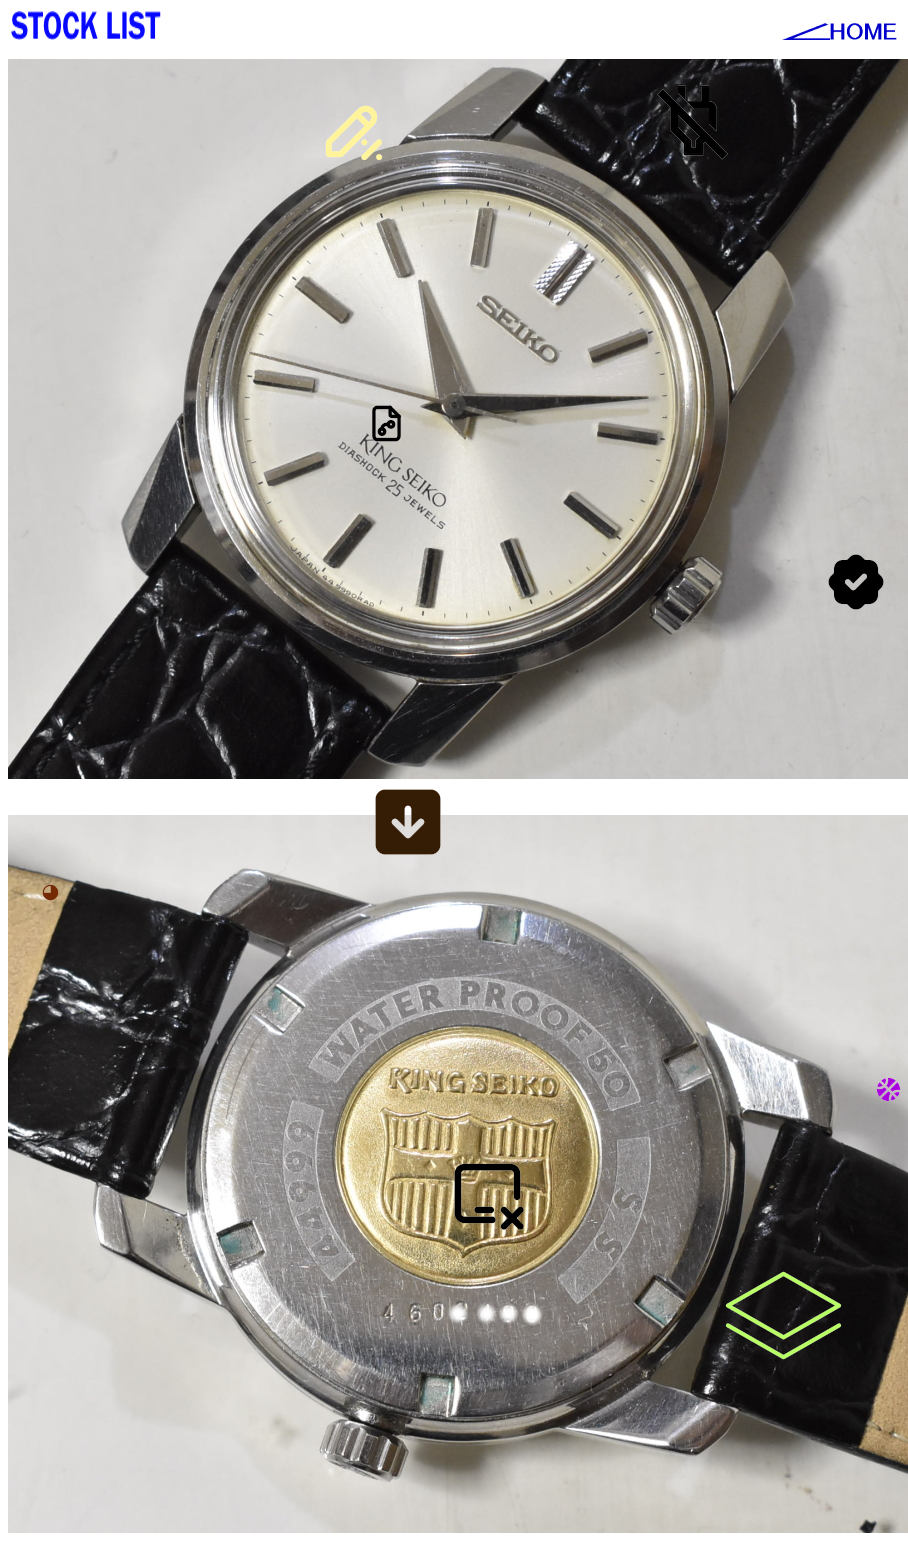 The width and height of the screenshot is (908, 1549). I want to click on view layers or stacked content, so click(783, 1317).